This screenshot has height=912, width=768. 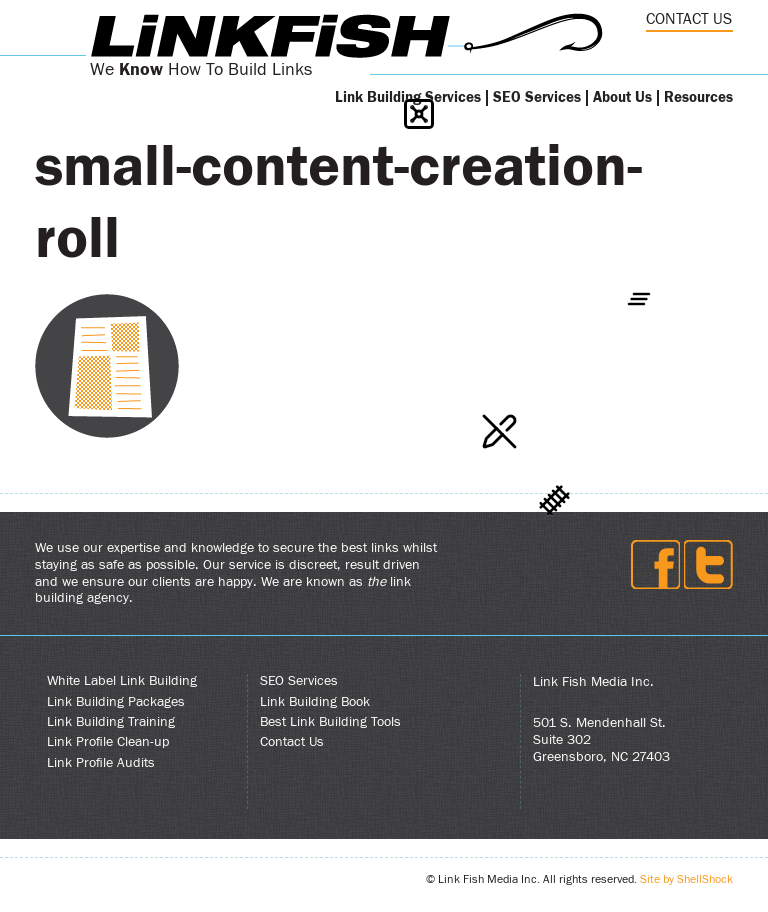 I want to click on indicates editing is disabled, so click(x=499, y=431).